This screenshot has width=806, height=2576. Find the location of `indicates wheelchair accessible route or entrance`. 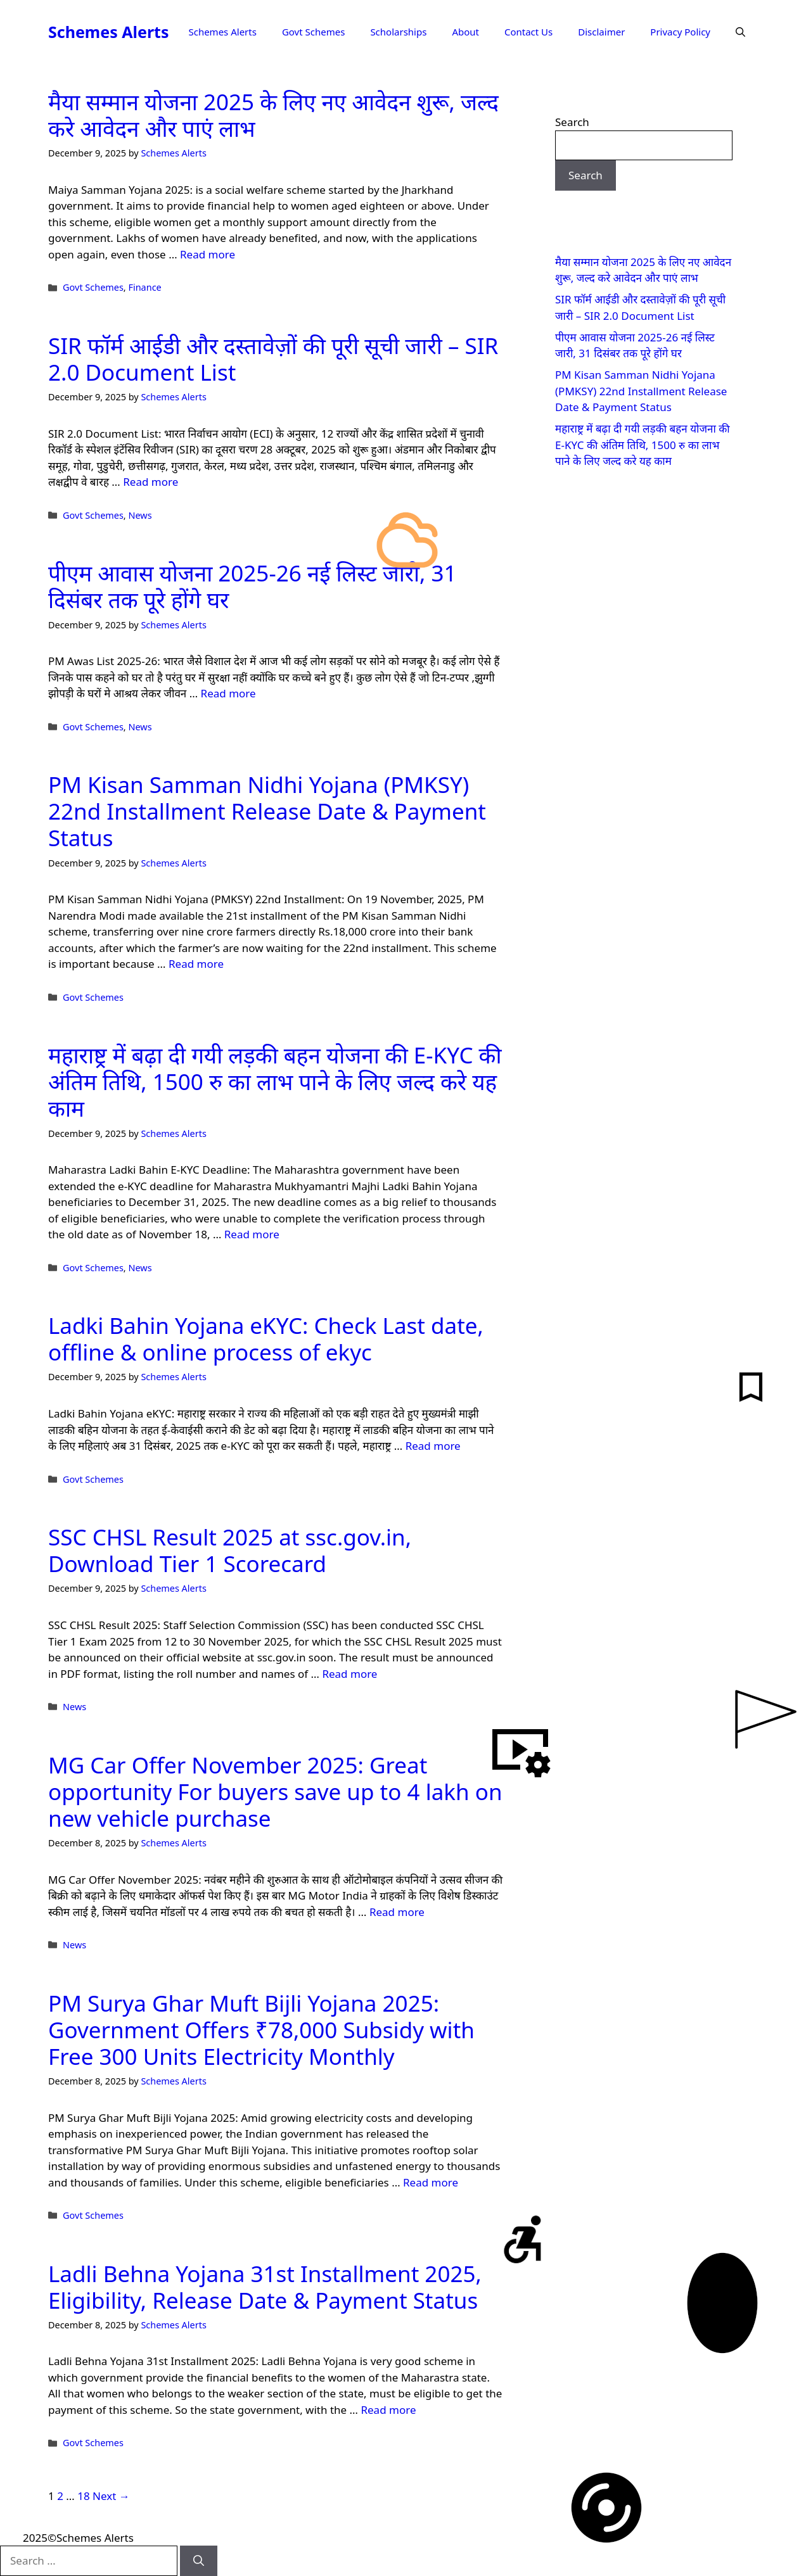

indicates wheelchair accessible route or entrance is located at coordinates (521, 2238).